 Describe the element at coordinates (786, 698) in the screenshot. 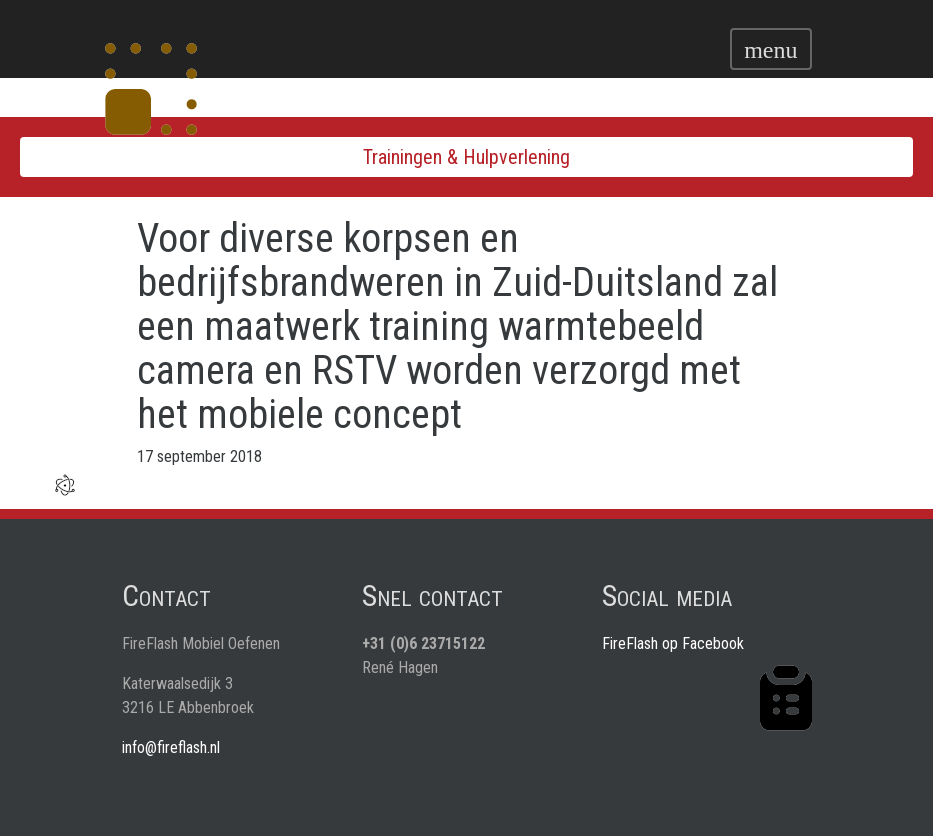

I see `view task list or checklist` at that location.